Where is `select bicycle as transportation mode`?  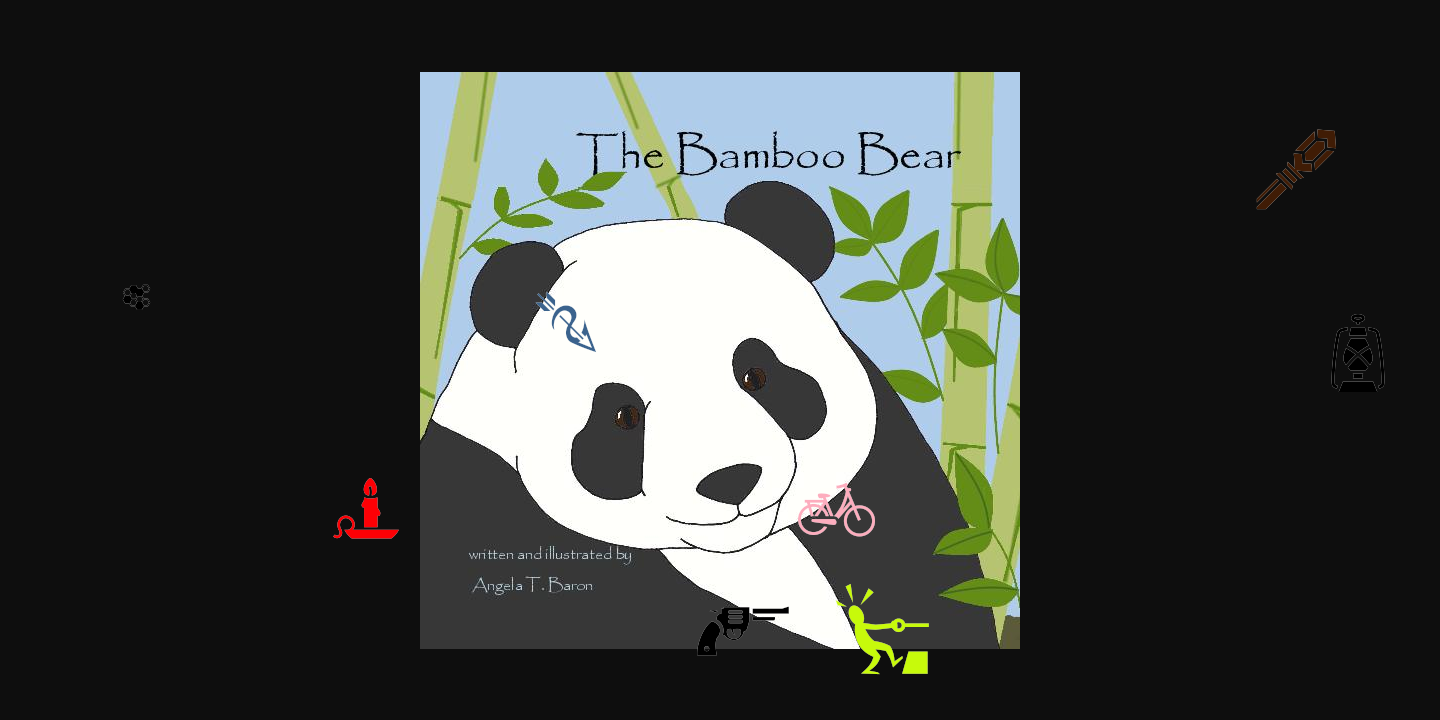 select bicycle as transportation mode is located at coordinates (836, 509).